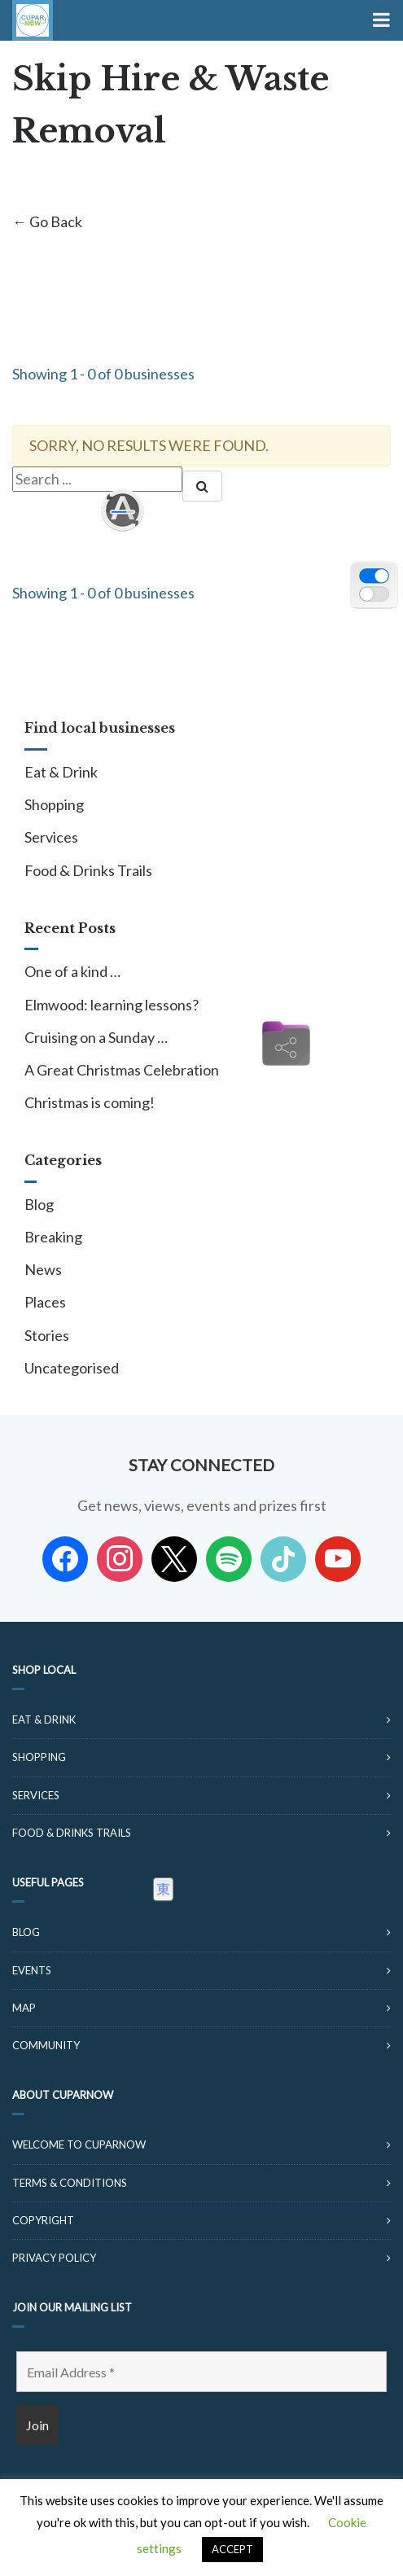 The width and height of the screenshot is (403, 2576). What do you see at coordinates (374, 585) in the screenshot?
I see `open system settings or preferences` at bounding box center [374, 585].